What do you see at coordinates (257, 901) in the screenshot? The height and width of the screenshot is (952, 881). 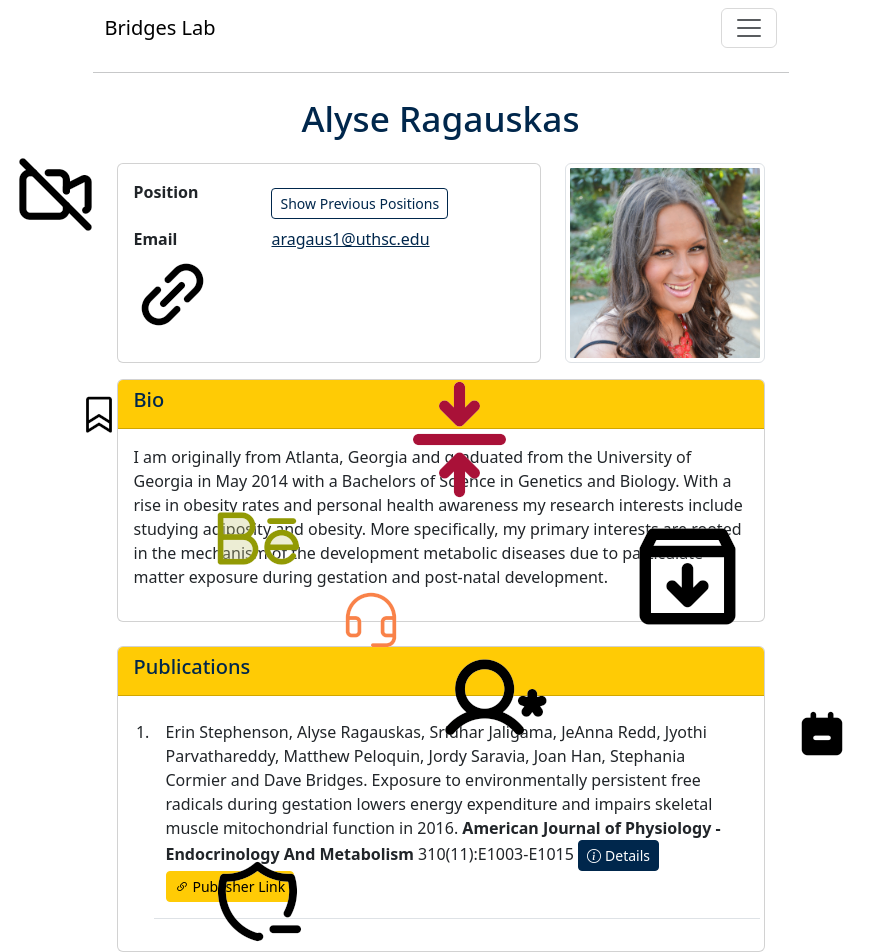 I see `remove a security protection or permission` at bounding box center [257, 901].